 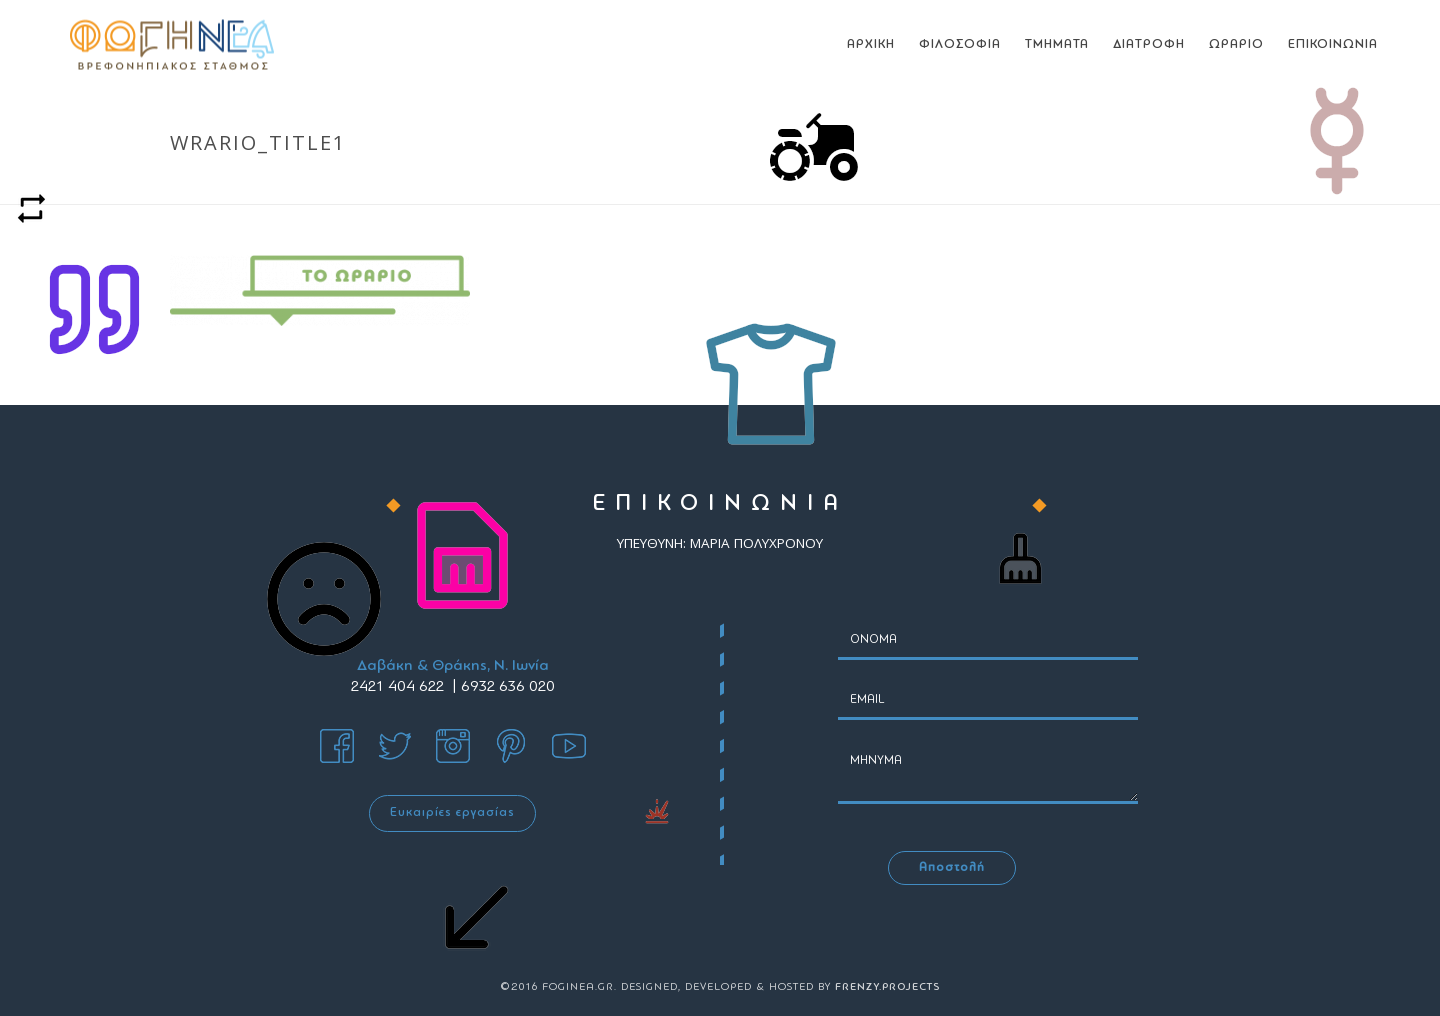 I want to click on access cleaning or housekeeping services, so click(x=1020, y=558).